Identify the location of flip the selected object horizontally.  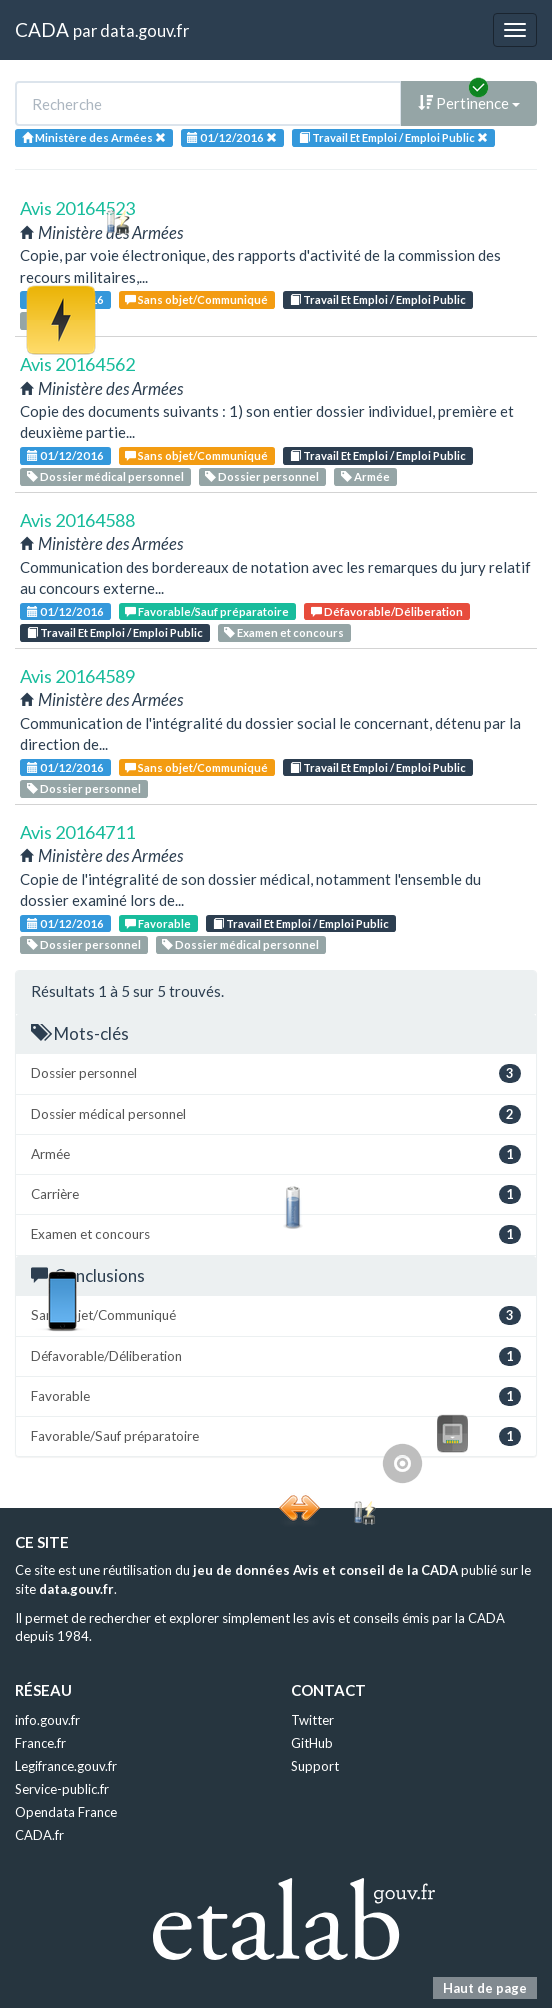
(299, 1506).